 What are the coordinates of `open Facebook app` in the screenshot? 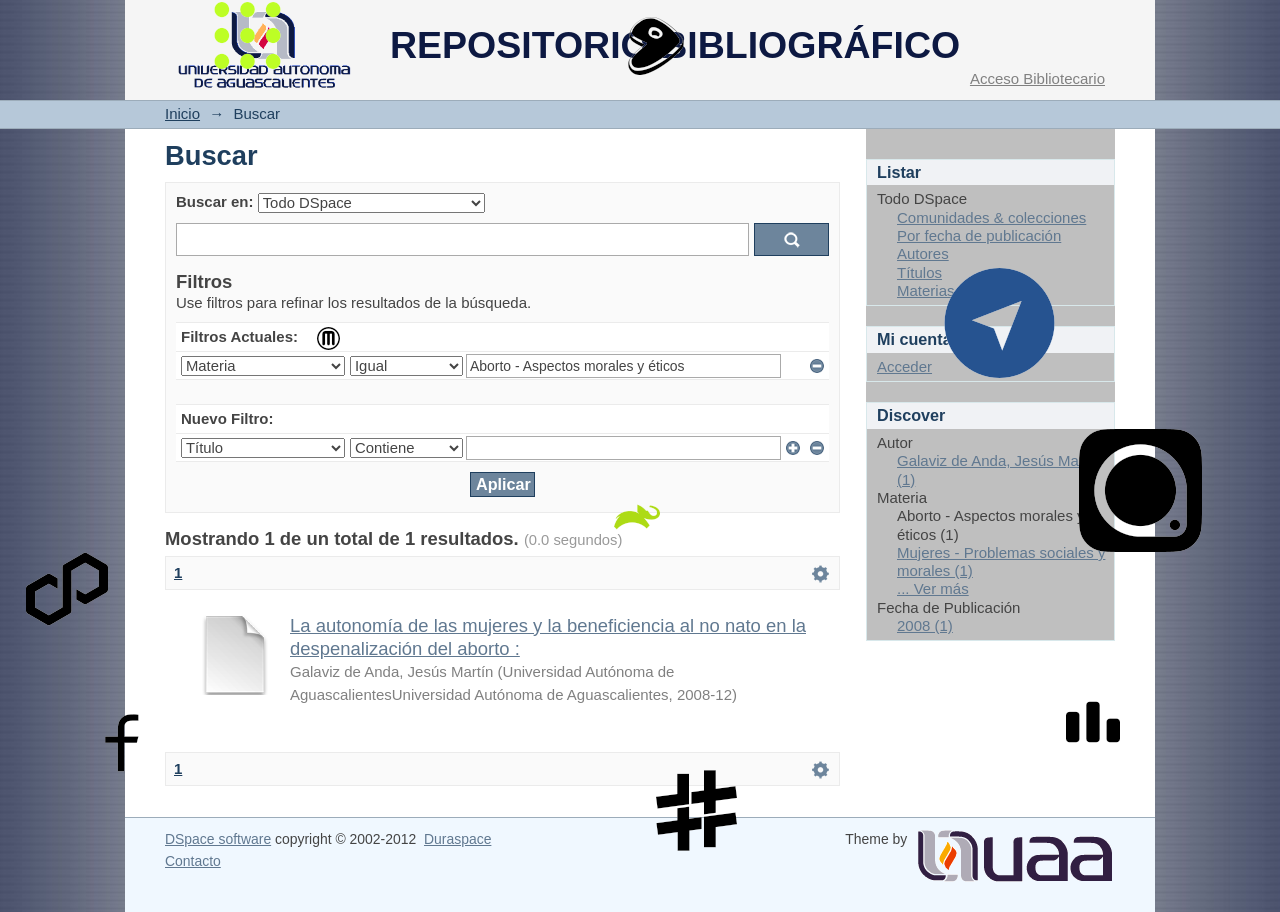 It's located at (121, 746).